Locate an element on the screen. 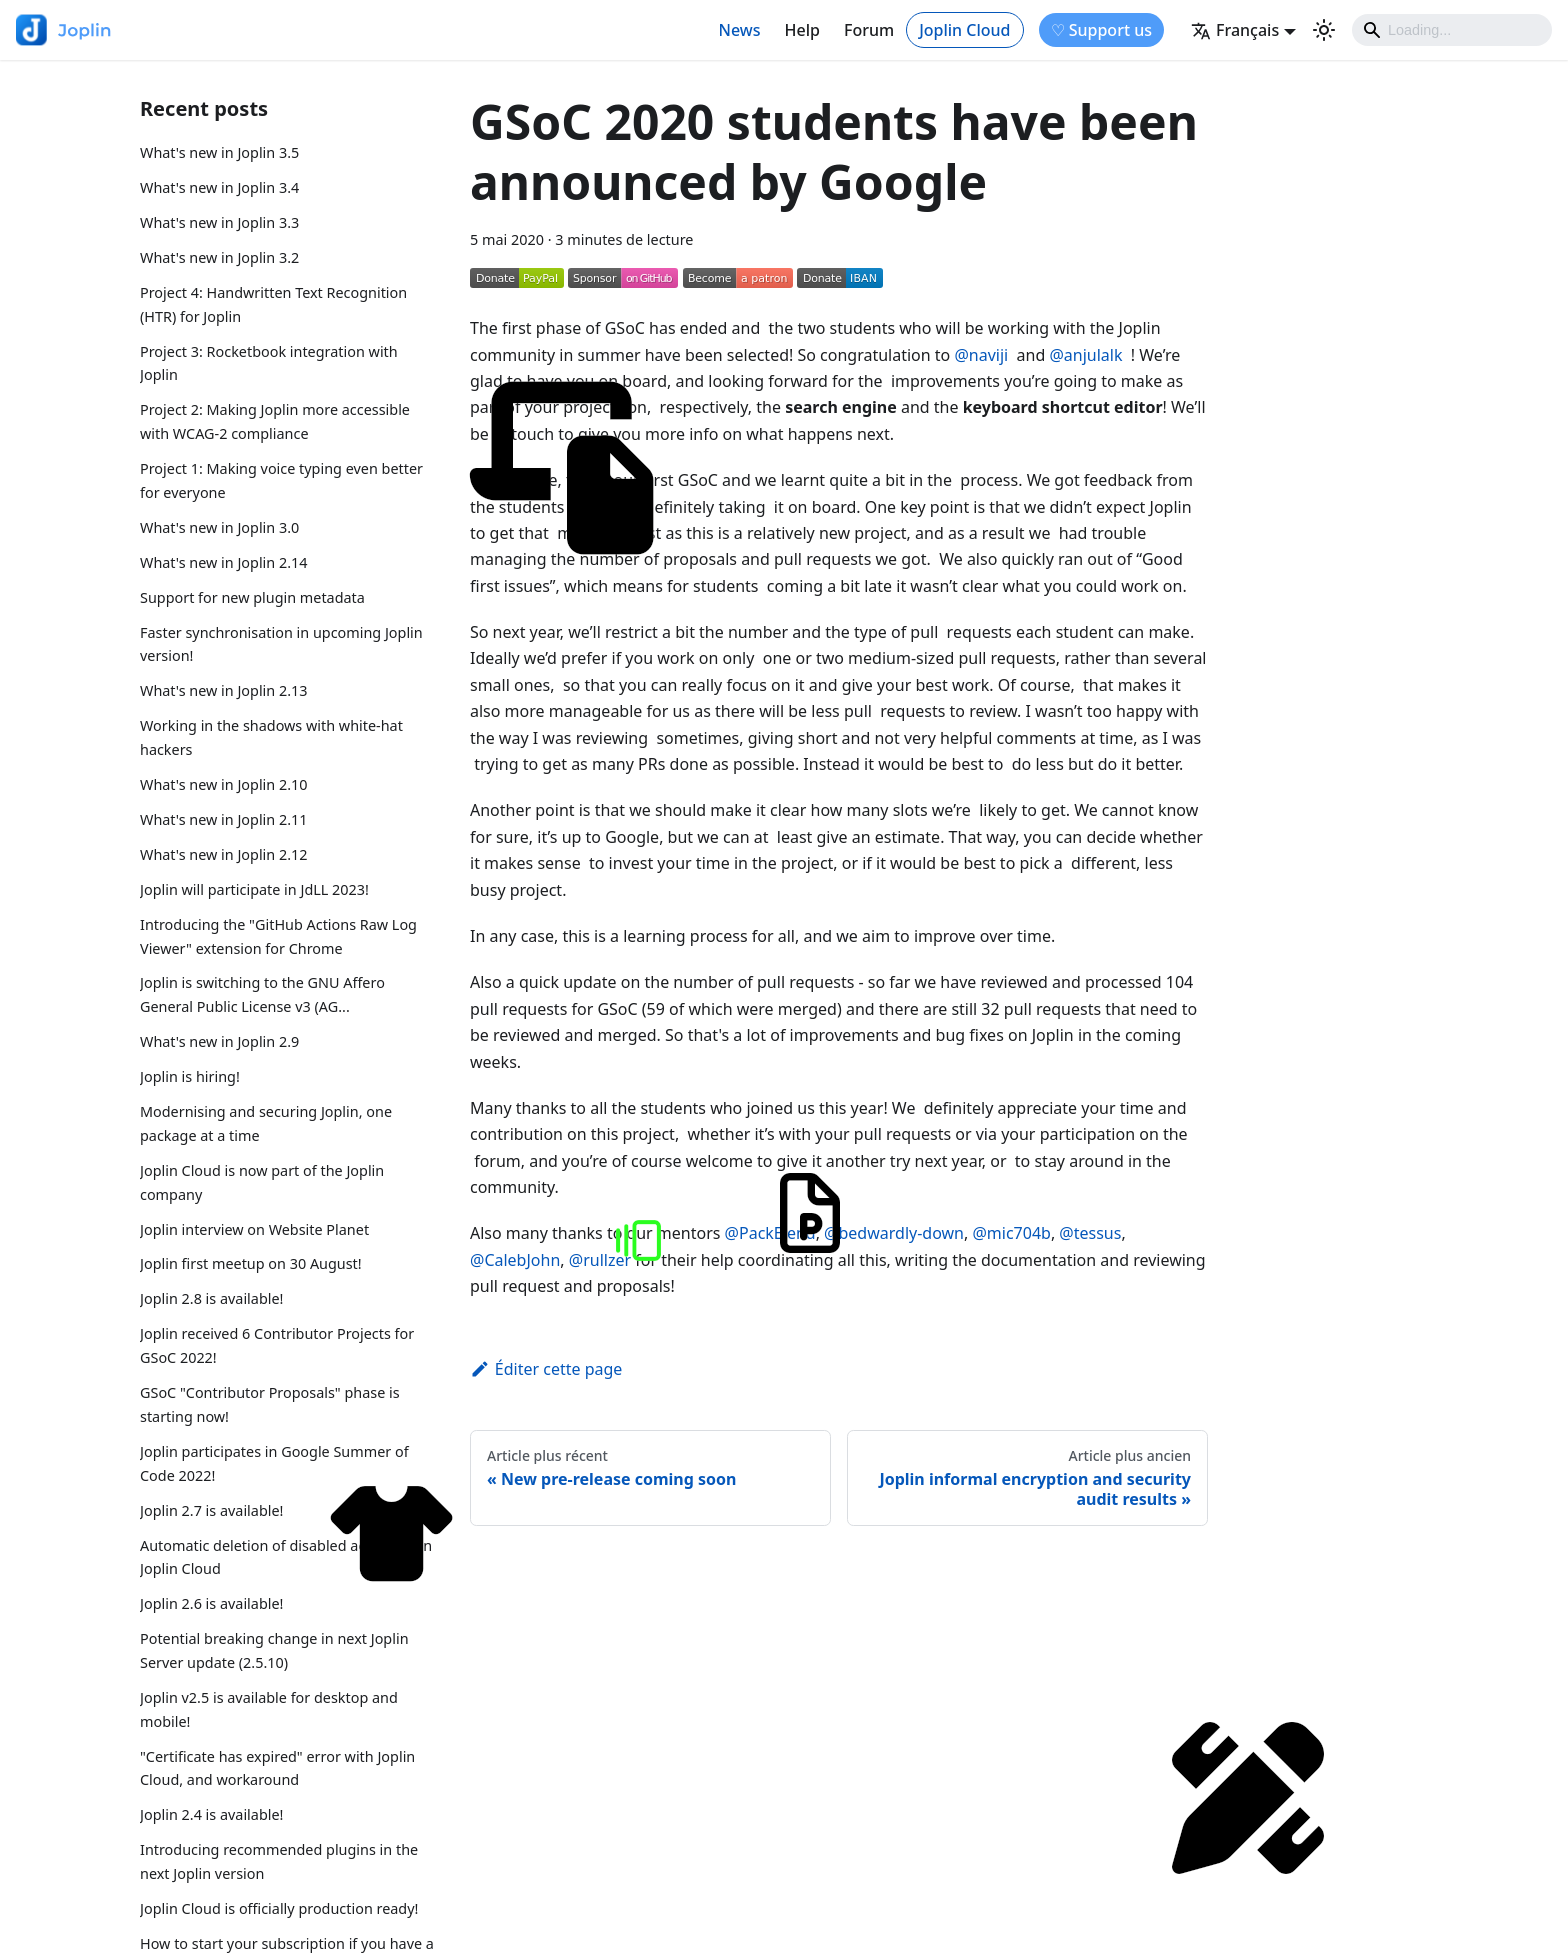 This screenshot has width=1568, height=1956. view the last image in a horizontal gallery is located at coordinates (638, 1240).